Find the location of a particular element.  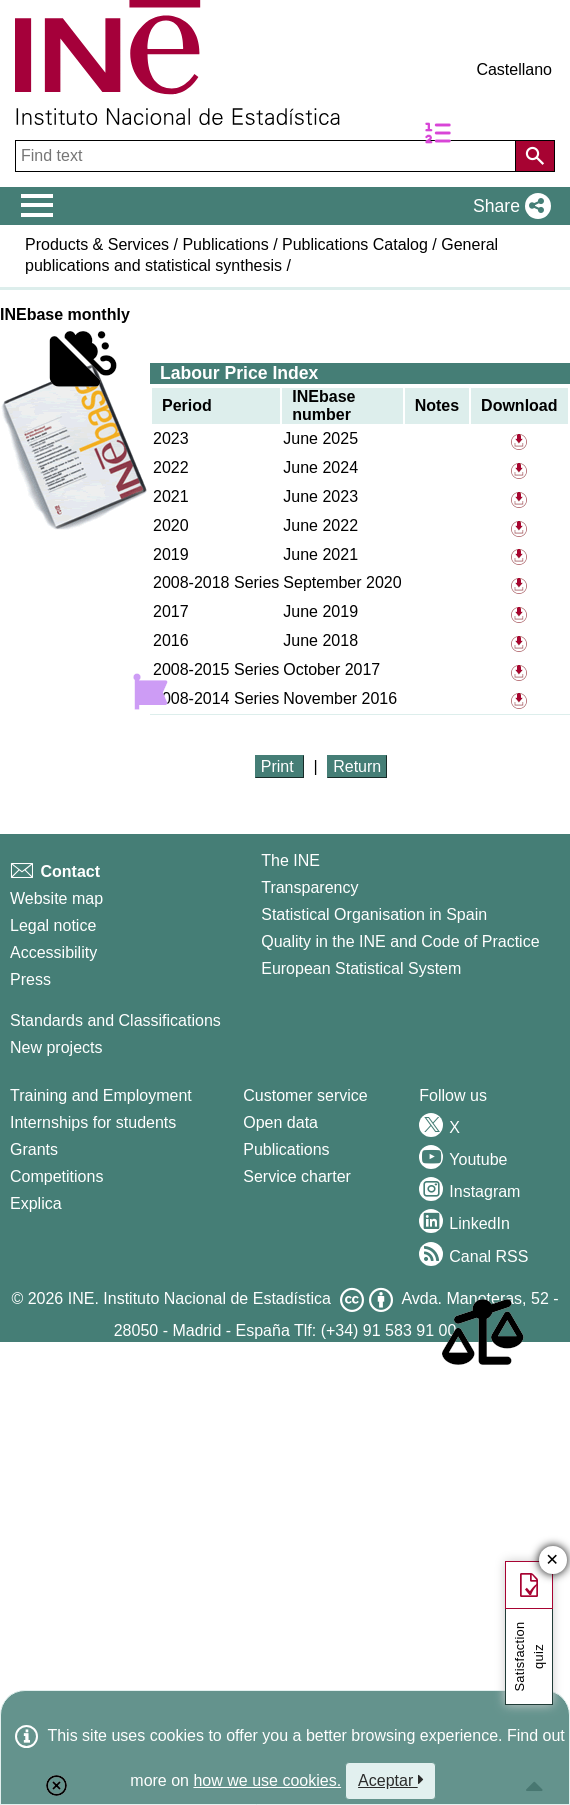

font awesome brand logo is located at coordinates (150, 691).